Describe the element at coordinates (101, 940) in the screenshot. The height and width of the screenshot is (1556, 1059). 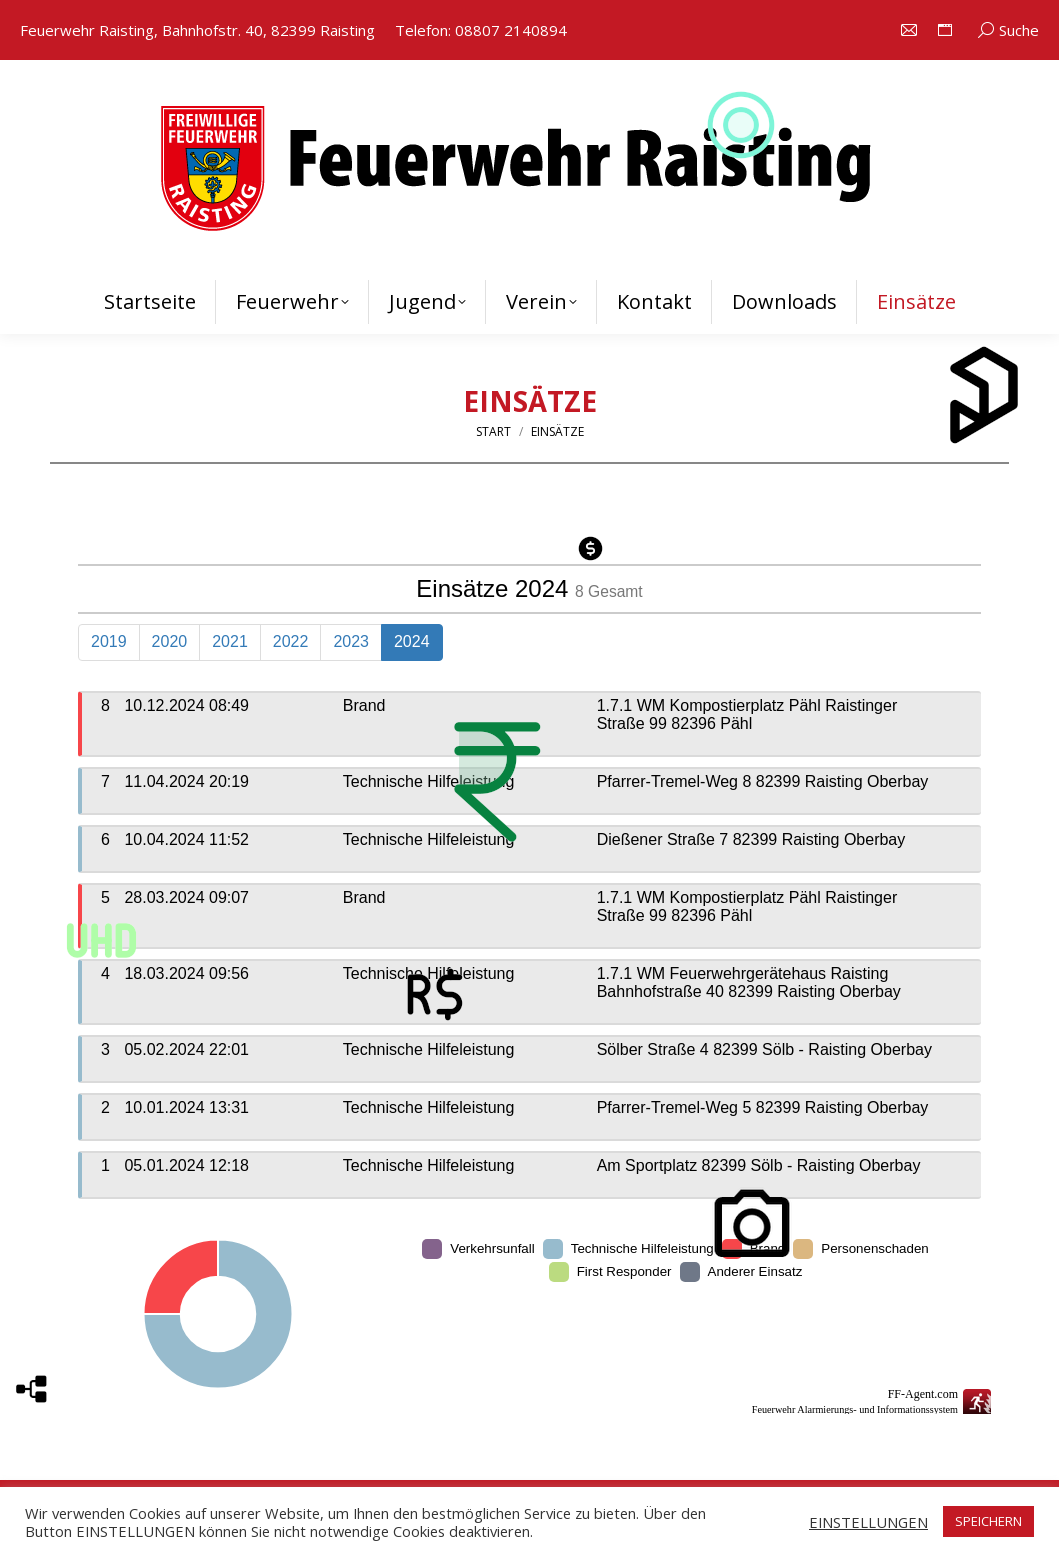
I see `indicates ultra high definition video quality` at that location.